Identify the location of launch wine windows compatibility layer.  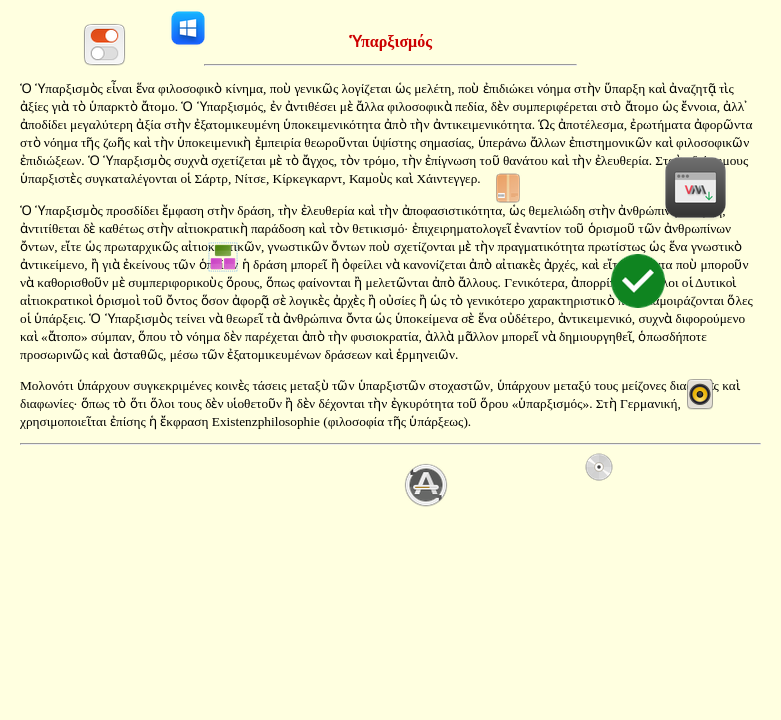
(188, 28).